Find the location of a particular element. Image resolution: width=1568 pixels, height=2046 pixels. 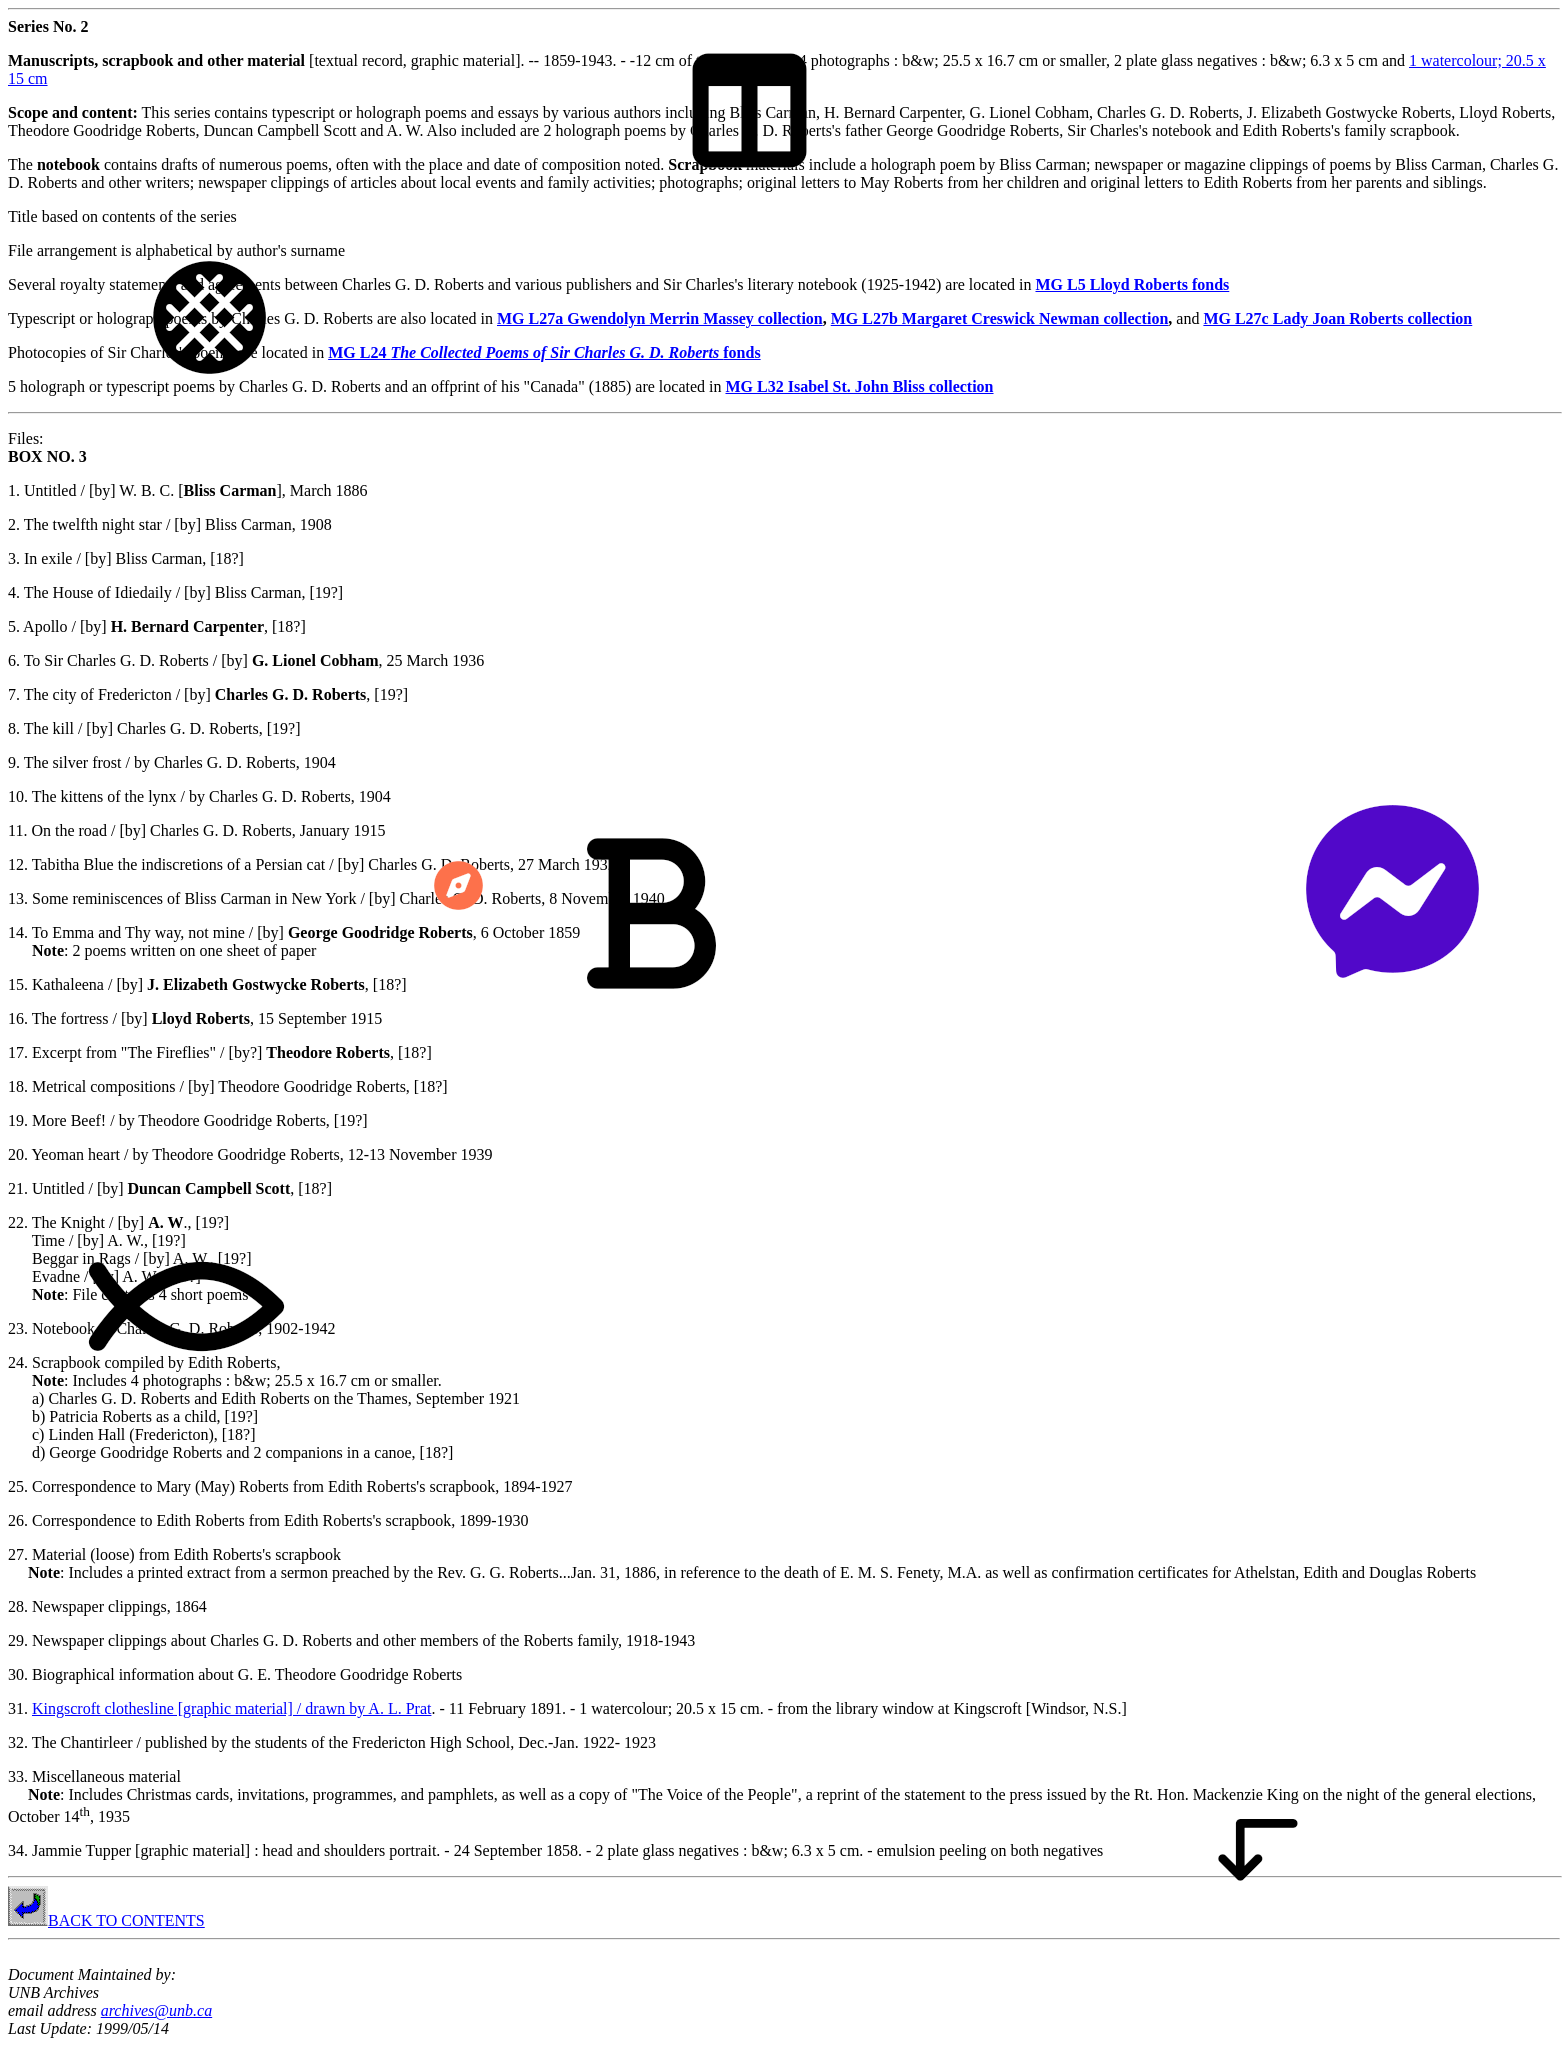

open Facebook Messenger is located at coordinates (1392, 891).